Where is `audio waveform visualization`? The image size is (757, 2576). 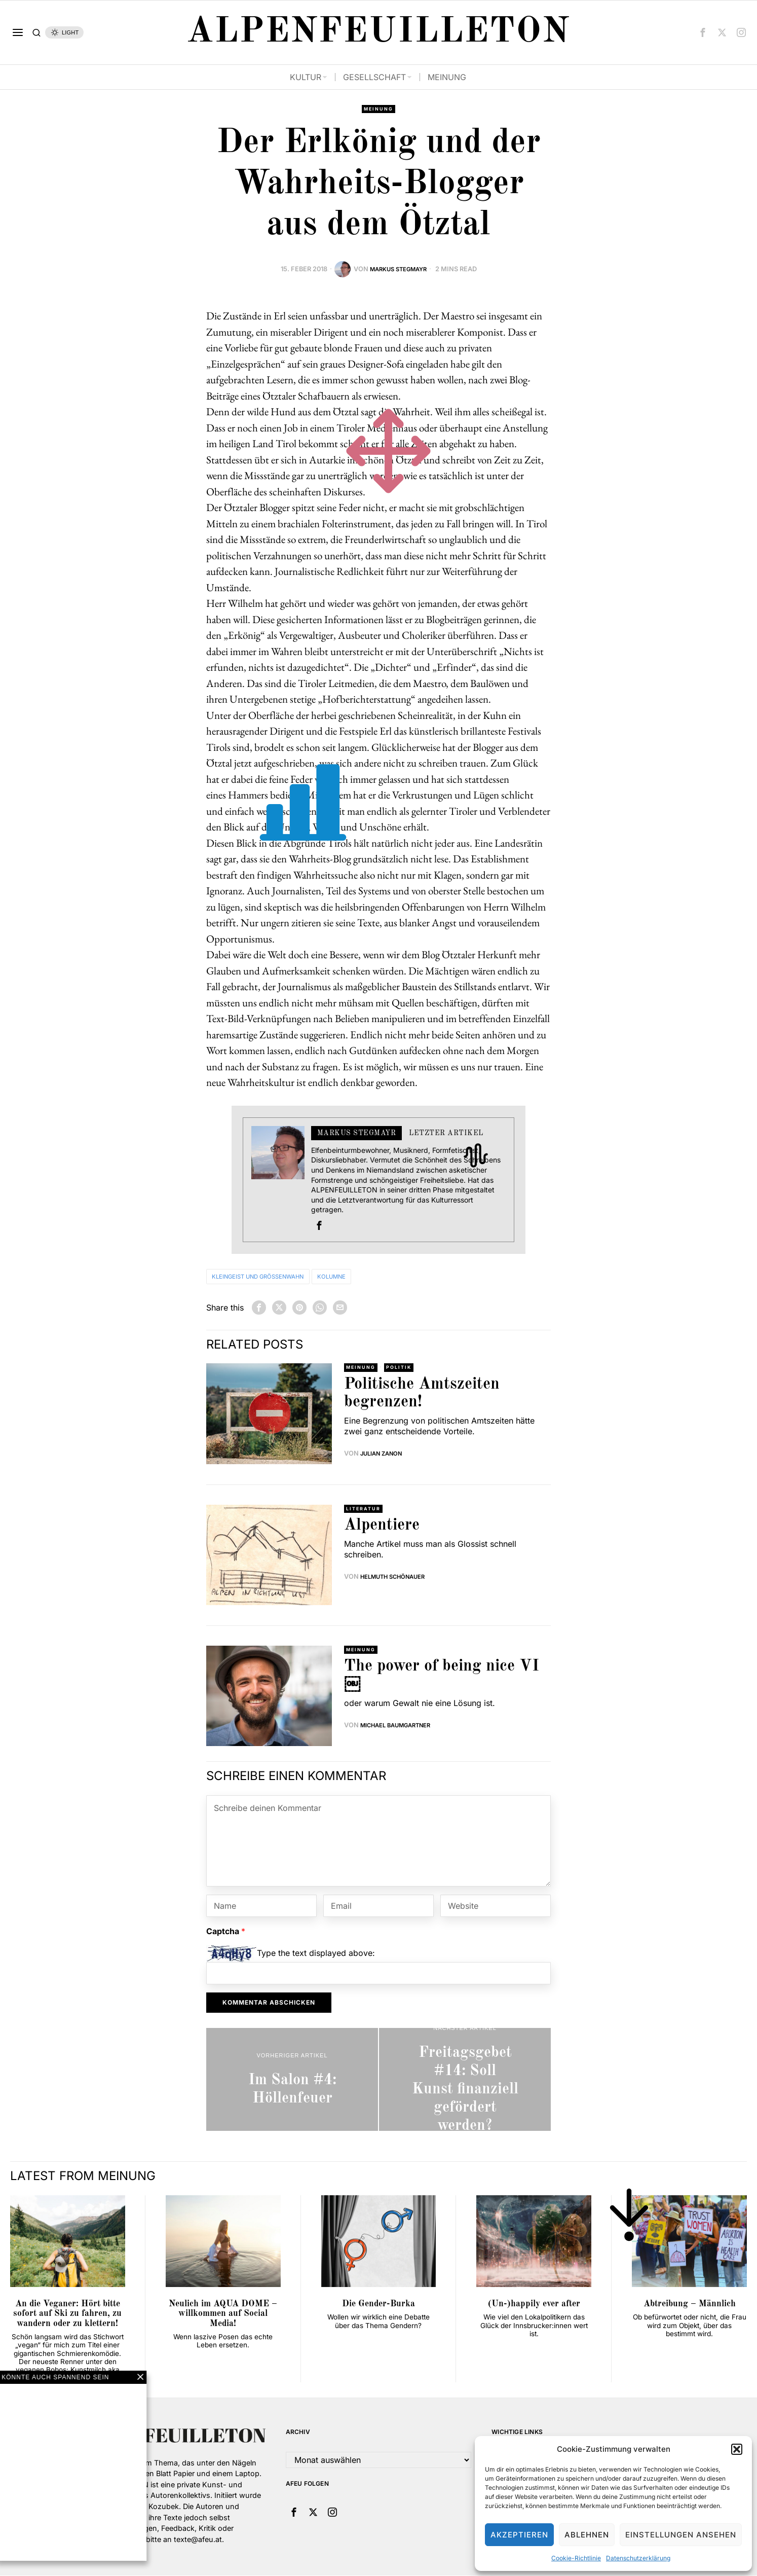 audio waveform visualization is located at coordinates (476, 1155).